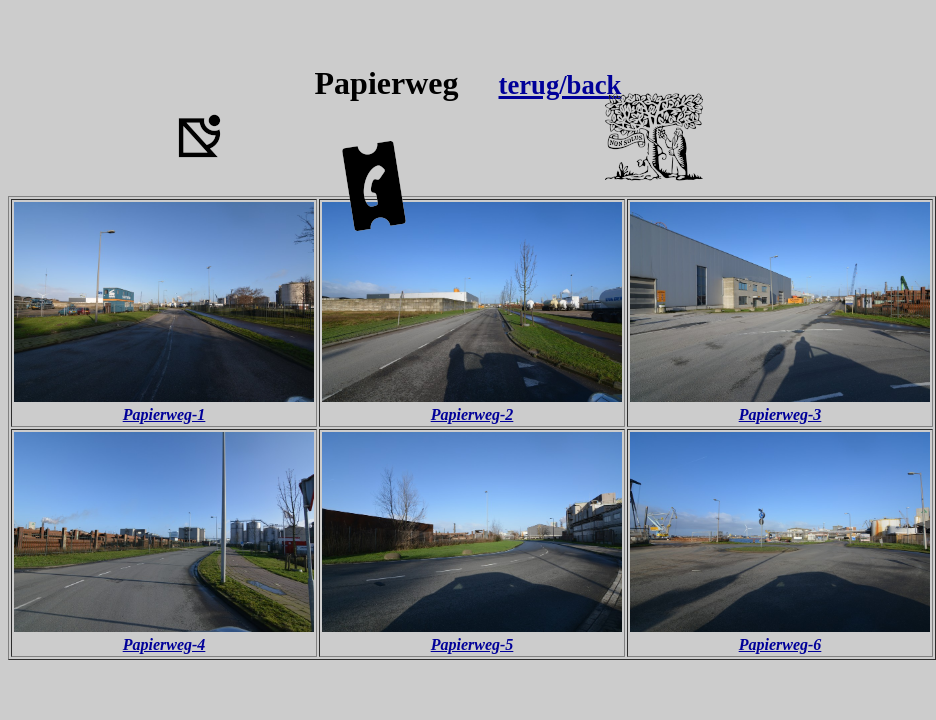 Image resolution: width=936 pixels, height=720 pixels. What do you see at coordinates (199, 136) in the screenshot?
I see `remixicon logo` at bounding box center [199, 136].